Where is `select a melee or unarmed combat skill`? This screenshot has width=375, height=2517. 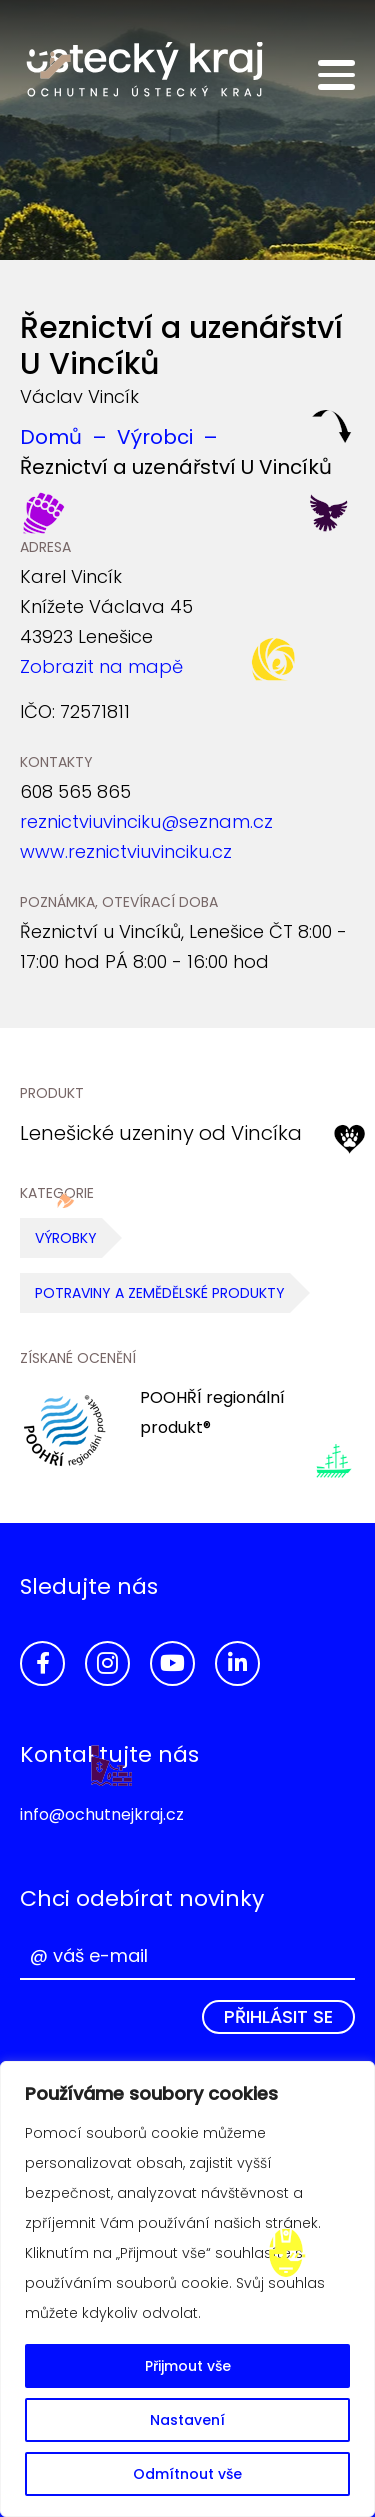 select a melee or unarmed combat skill is located at coordinates (44, 513).